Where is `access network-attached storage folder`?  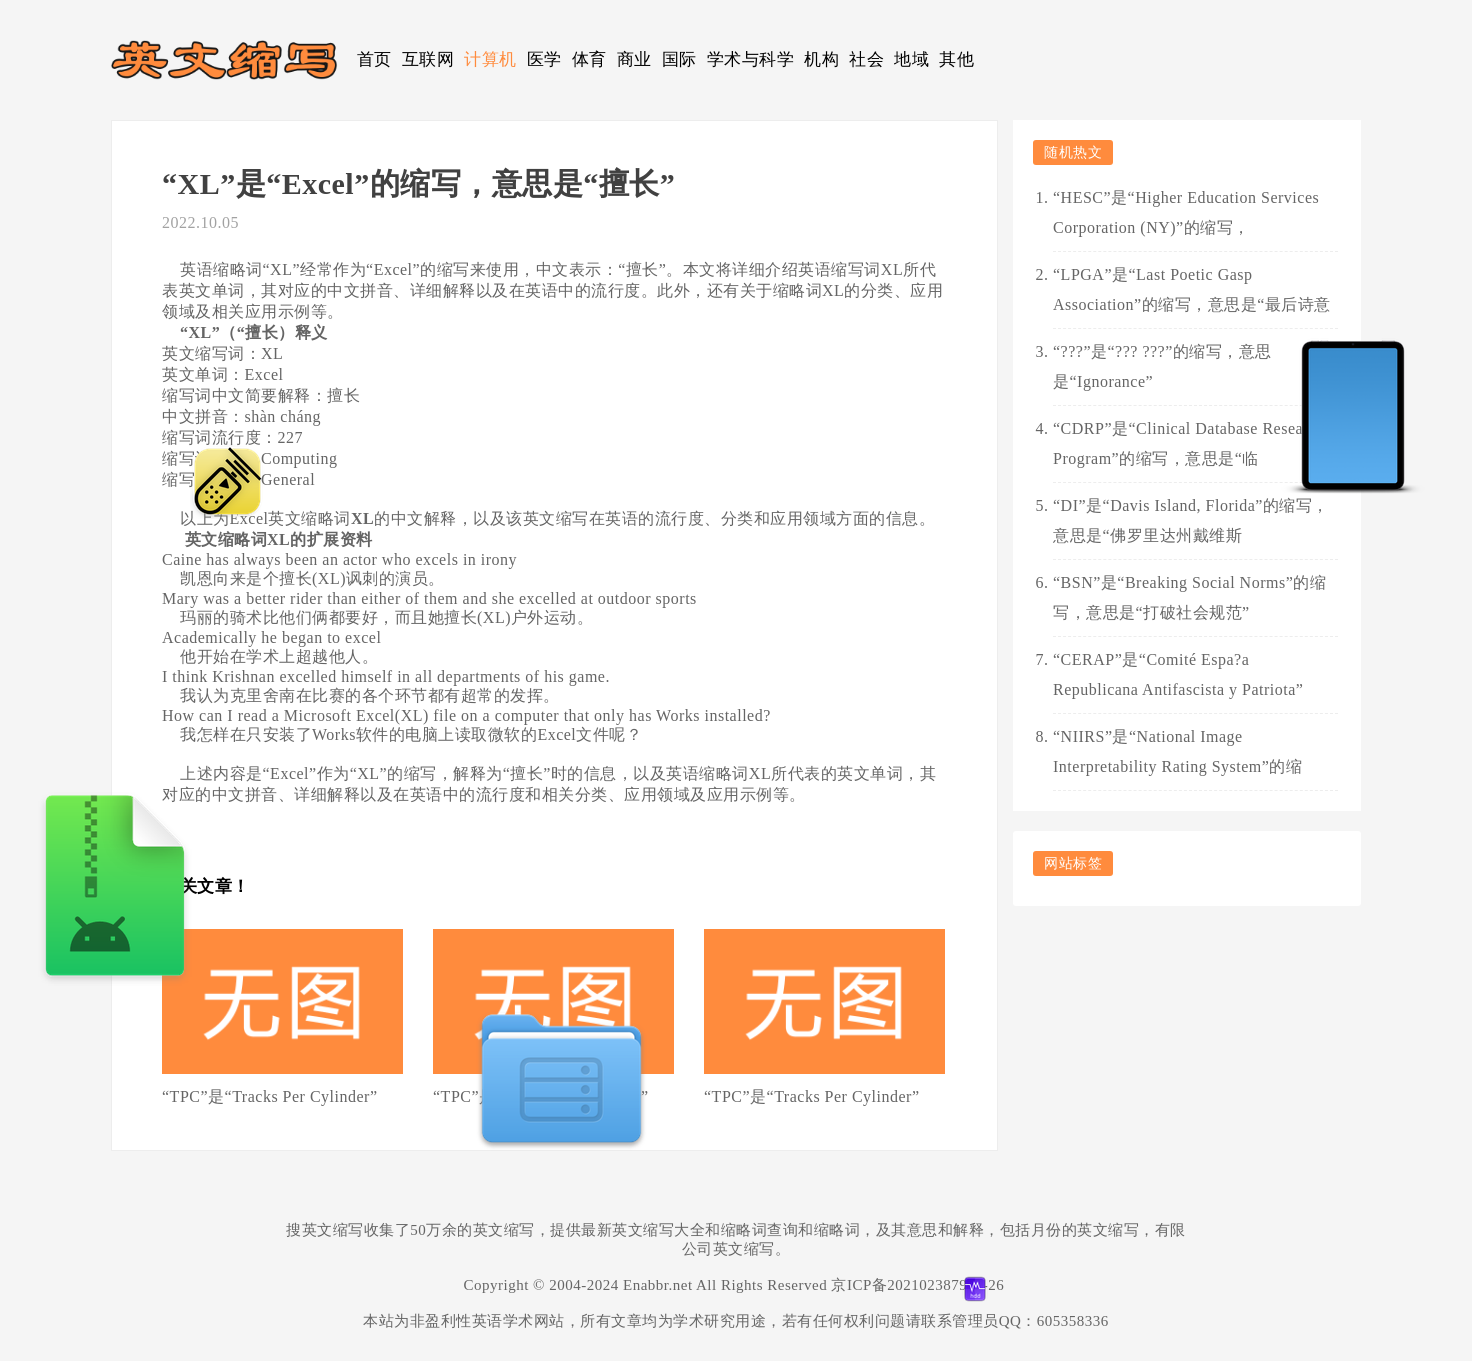
access network-attached storage folder is located at coordinates (561, 1078).